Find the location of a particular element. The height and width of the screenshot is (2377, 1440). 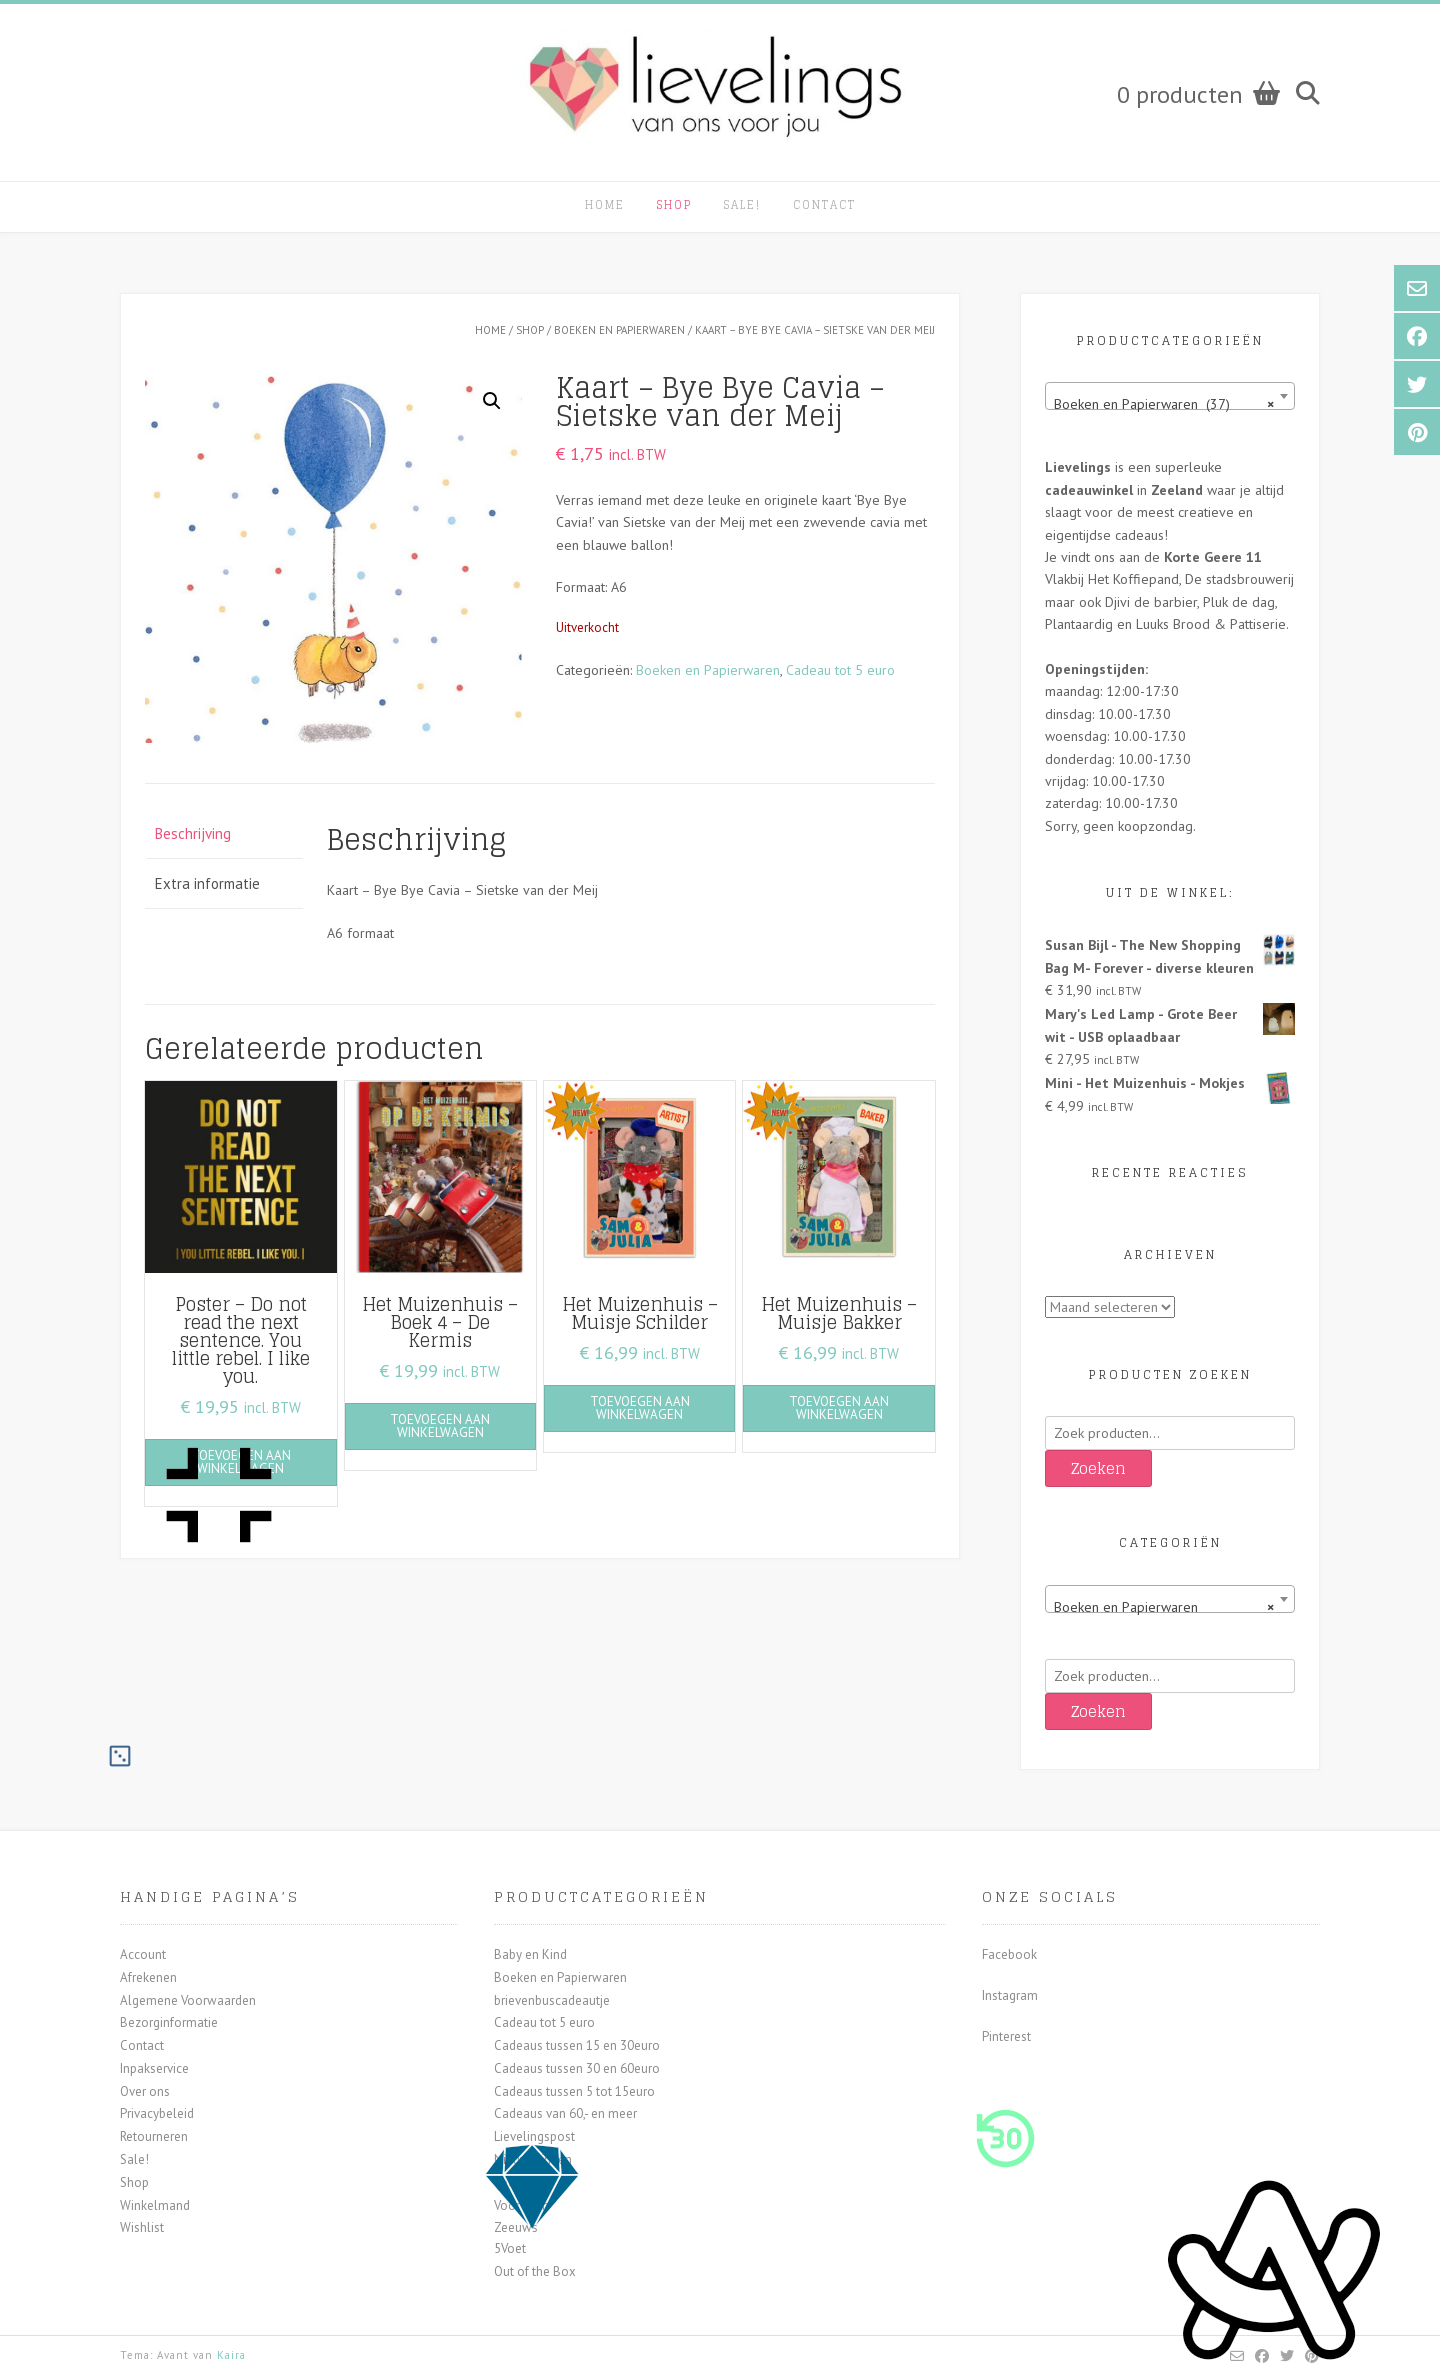

exit fullscreen mode is located at coordinates (219, 1495).